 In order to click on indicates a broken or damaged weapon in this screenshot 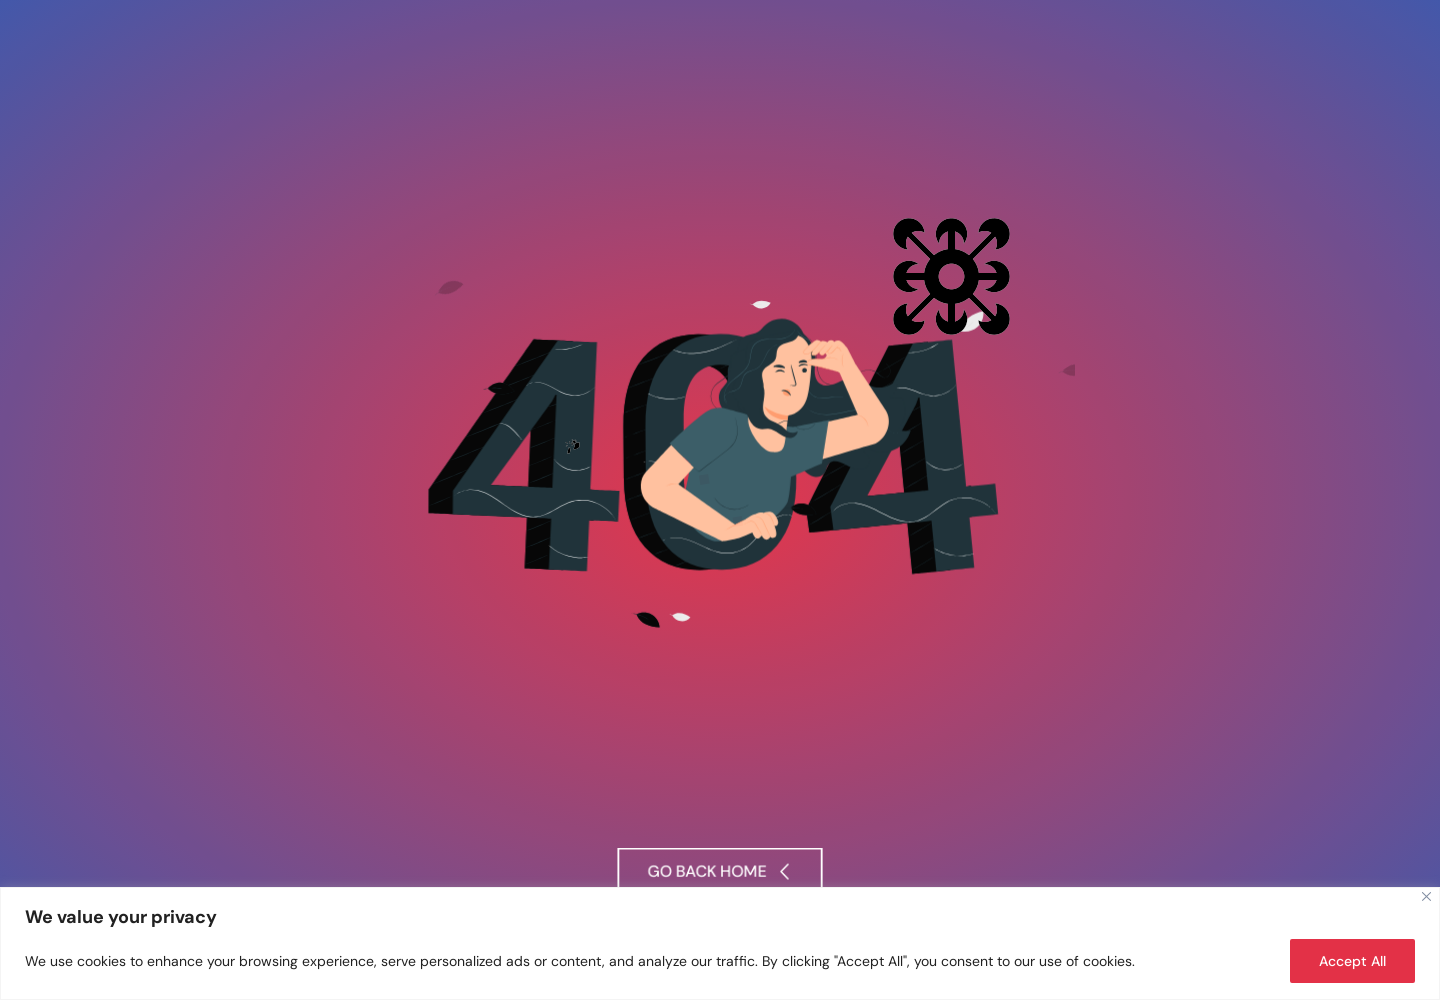, I will do `click(572, 446)`.